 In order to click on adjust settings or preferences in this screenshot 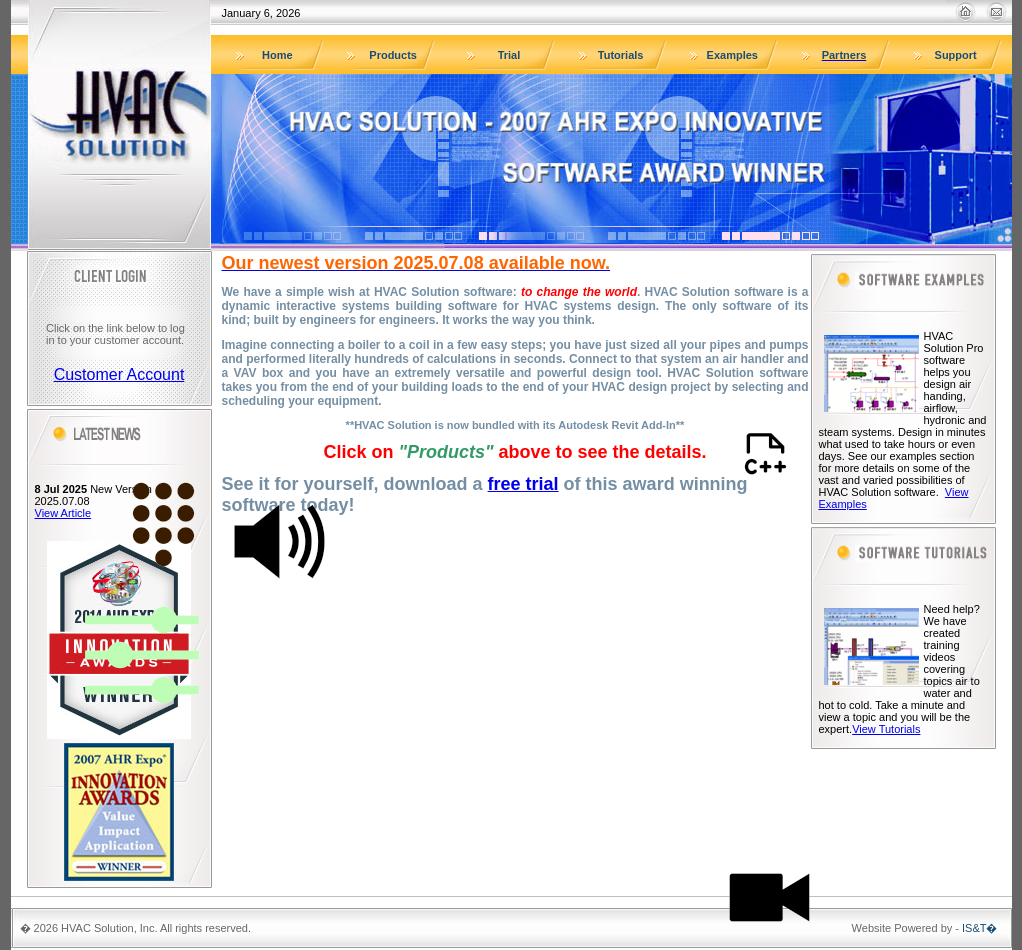, I will do `click(142, 655)`.